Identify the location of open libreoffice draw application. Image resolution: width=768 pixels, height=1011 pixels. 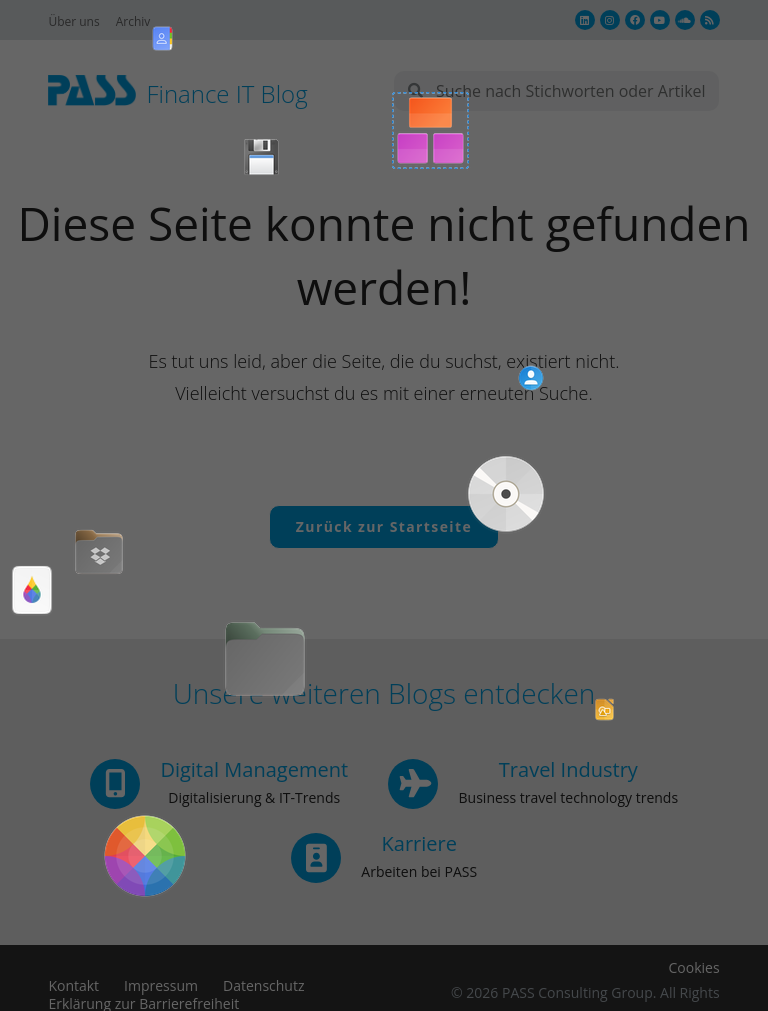
(604, 709).